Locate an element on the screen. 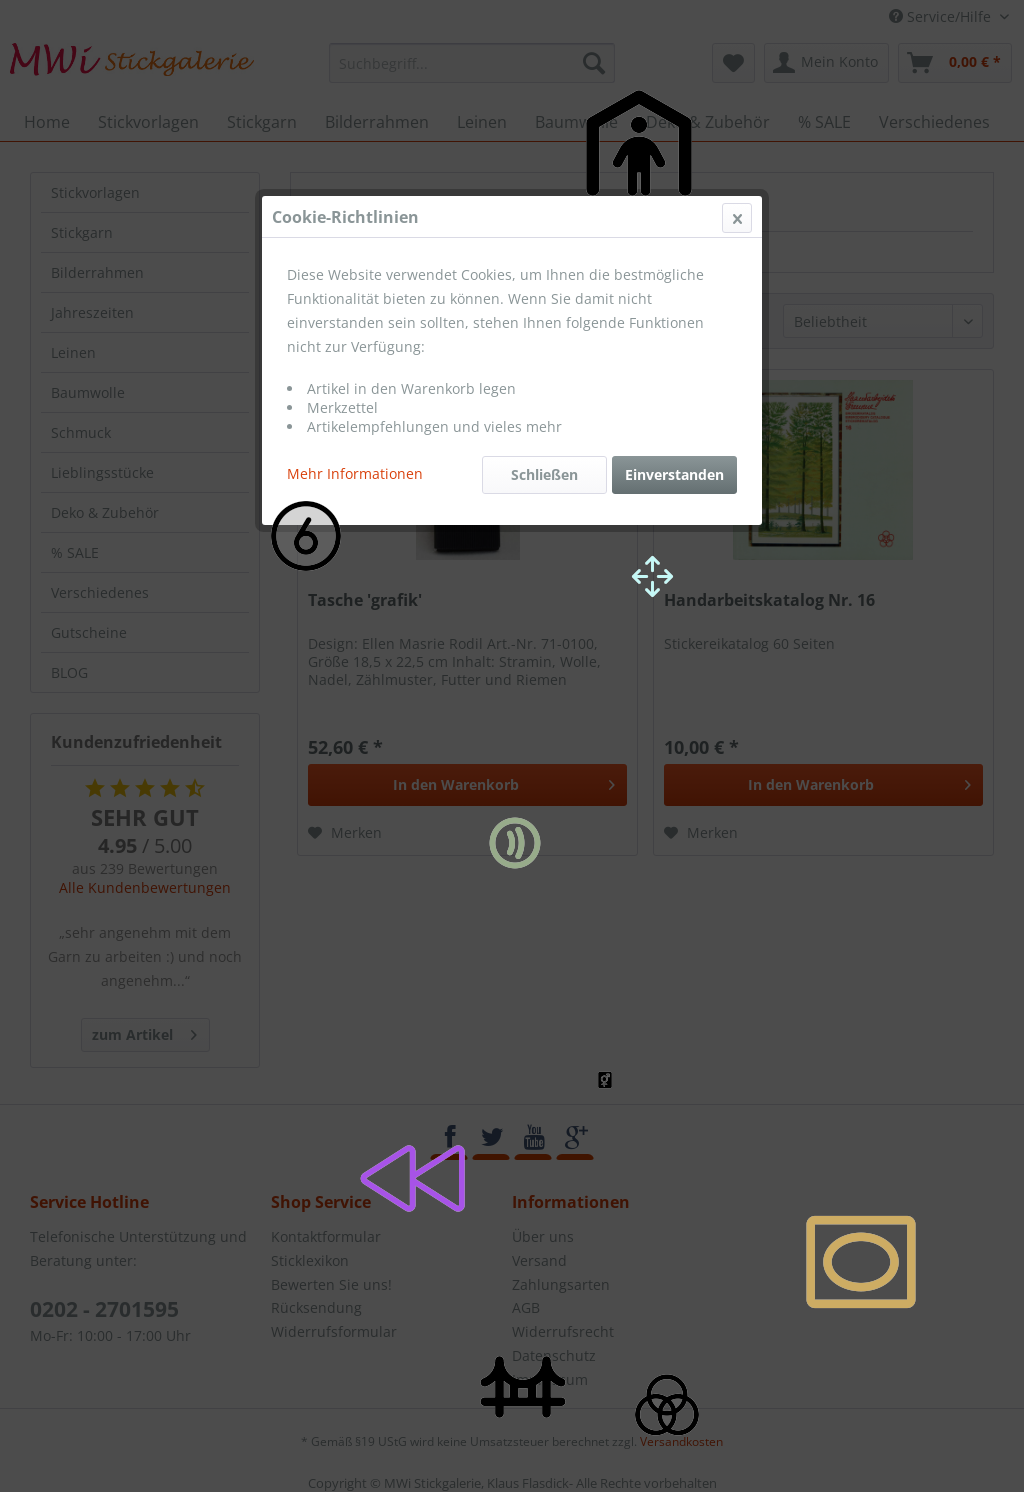 The image size is (1024, 1492). indicates intersex gender identity option is located at coordinates (605, 1080).